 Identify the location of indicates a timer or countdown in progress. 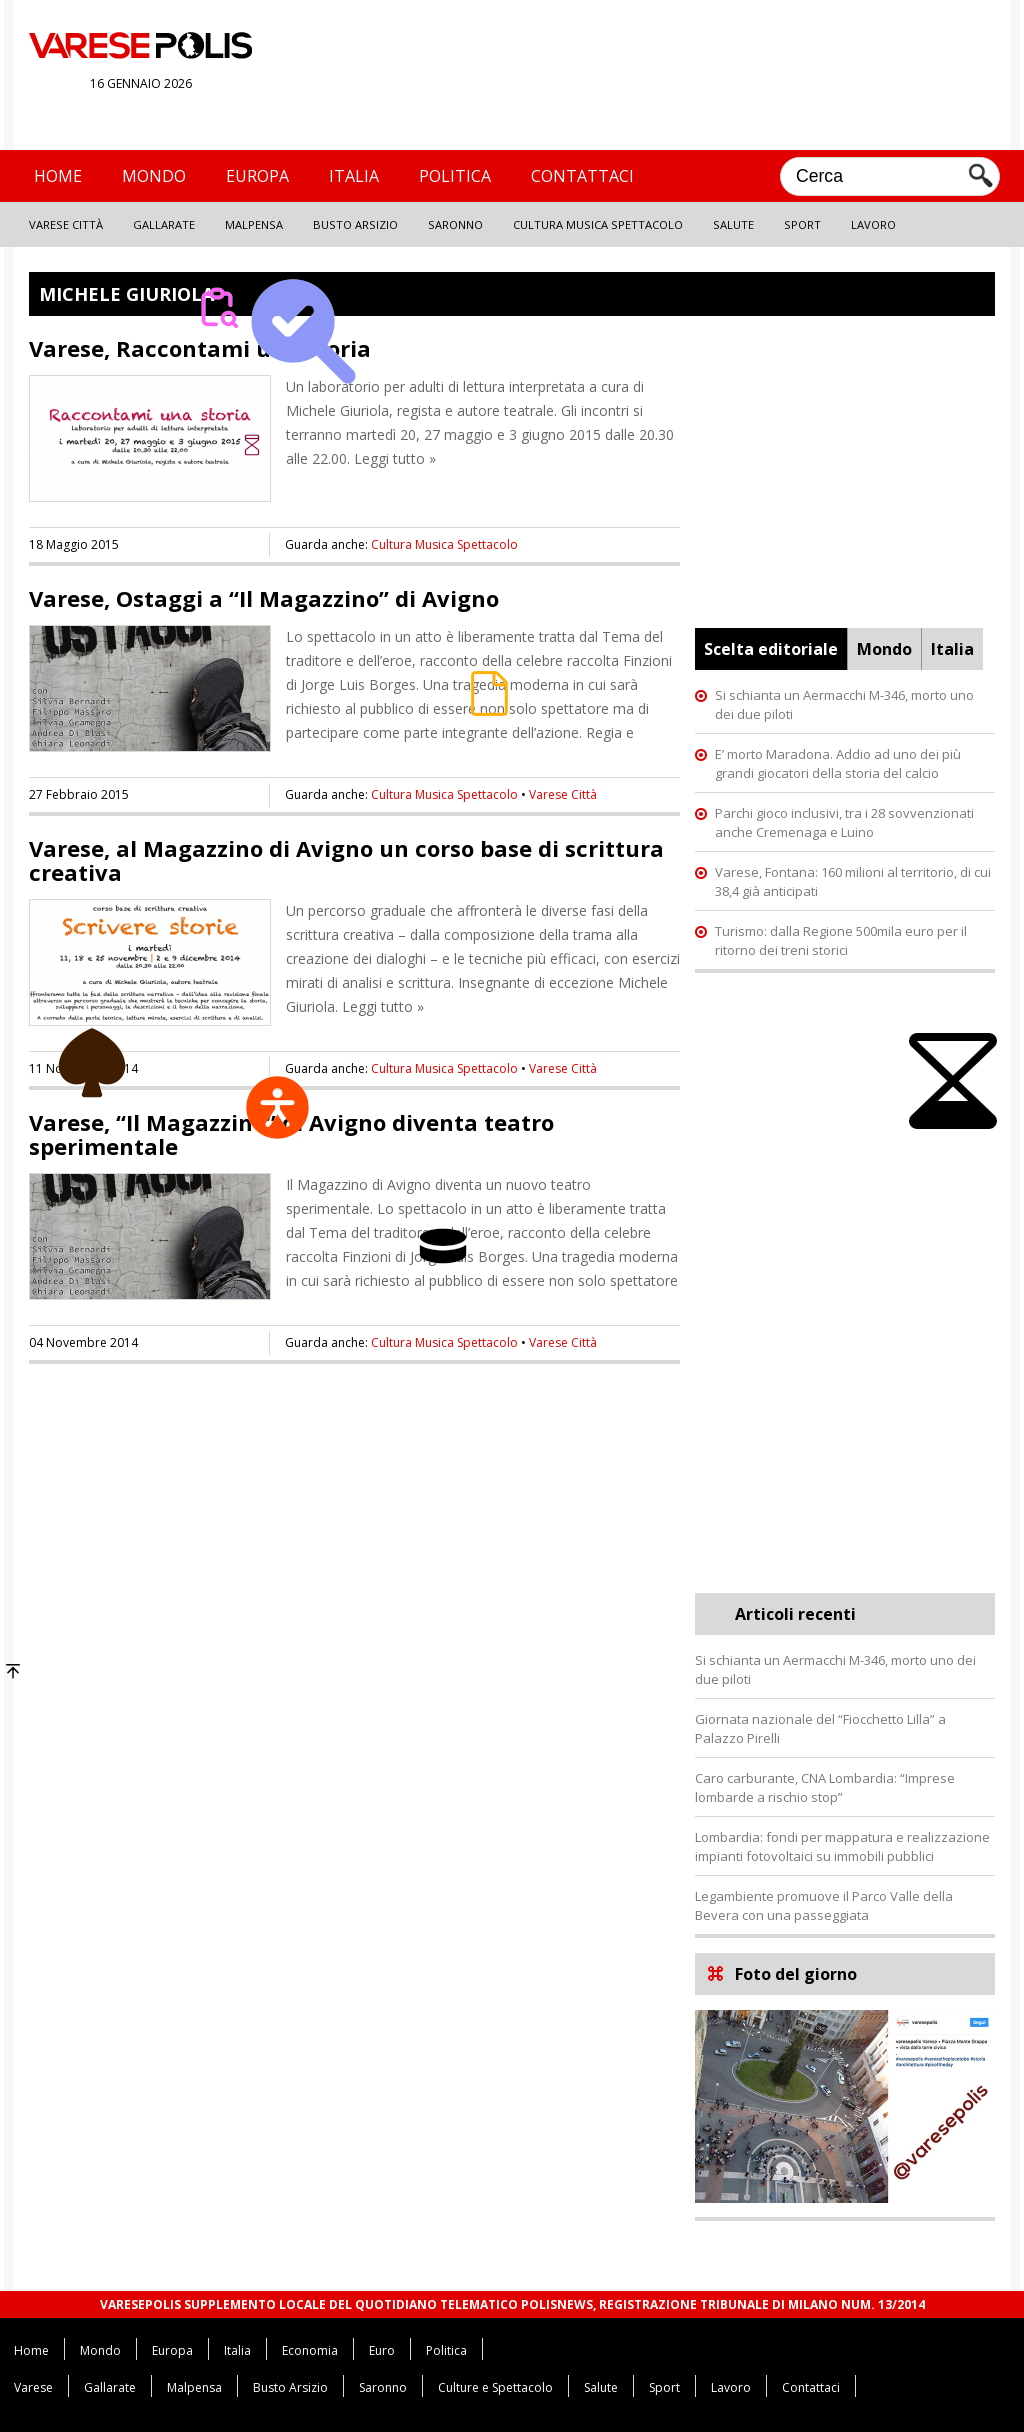
(252, 445).